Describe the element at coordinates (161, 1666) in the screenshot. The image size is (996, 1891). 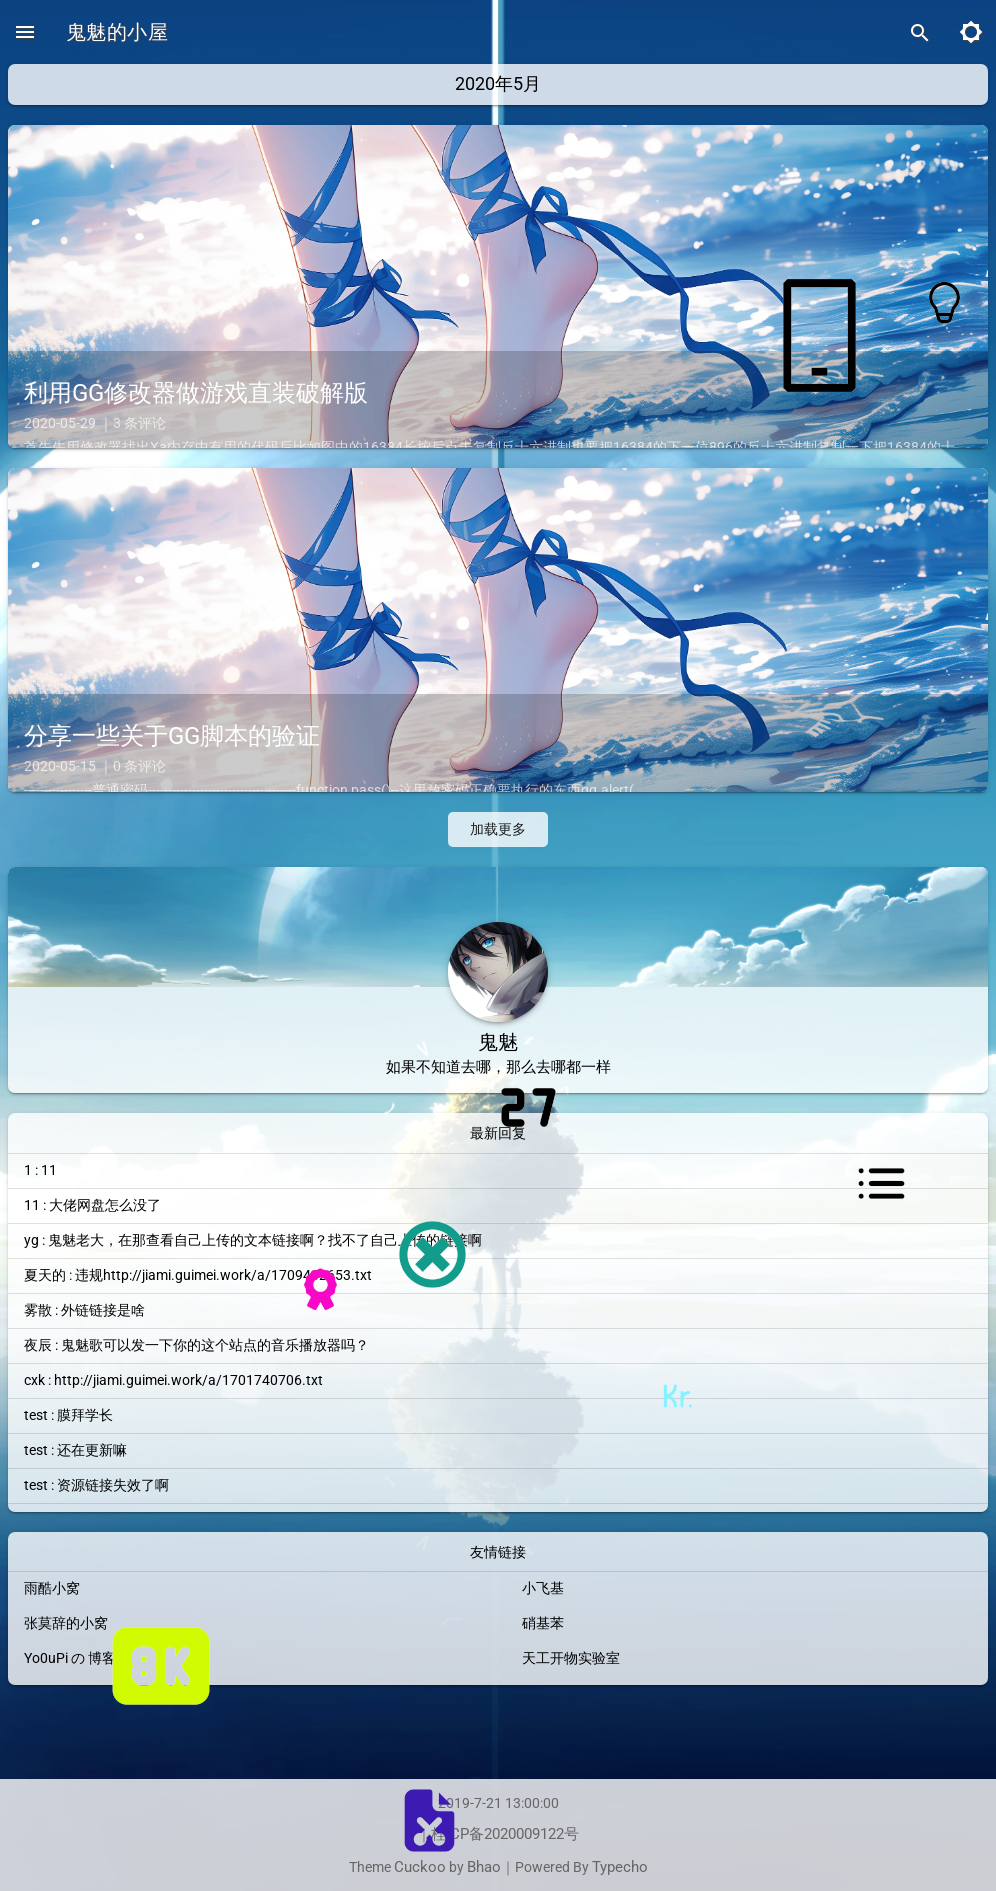
I see `indicates 8K video resolution quality` at that location.